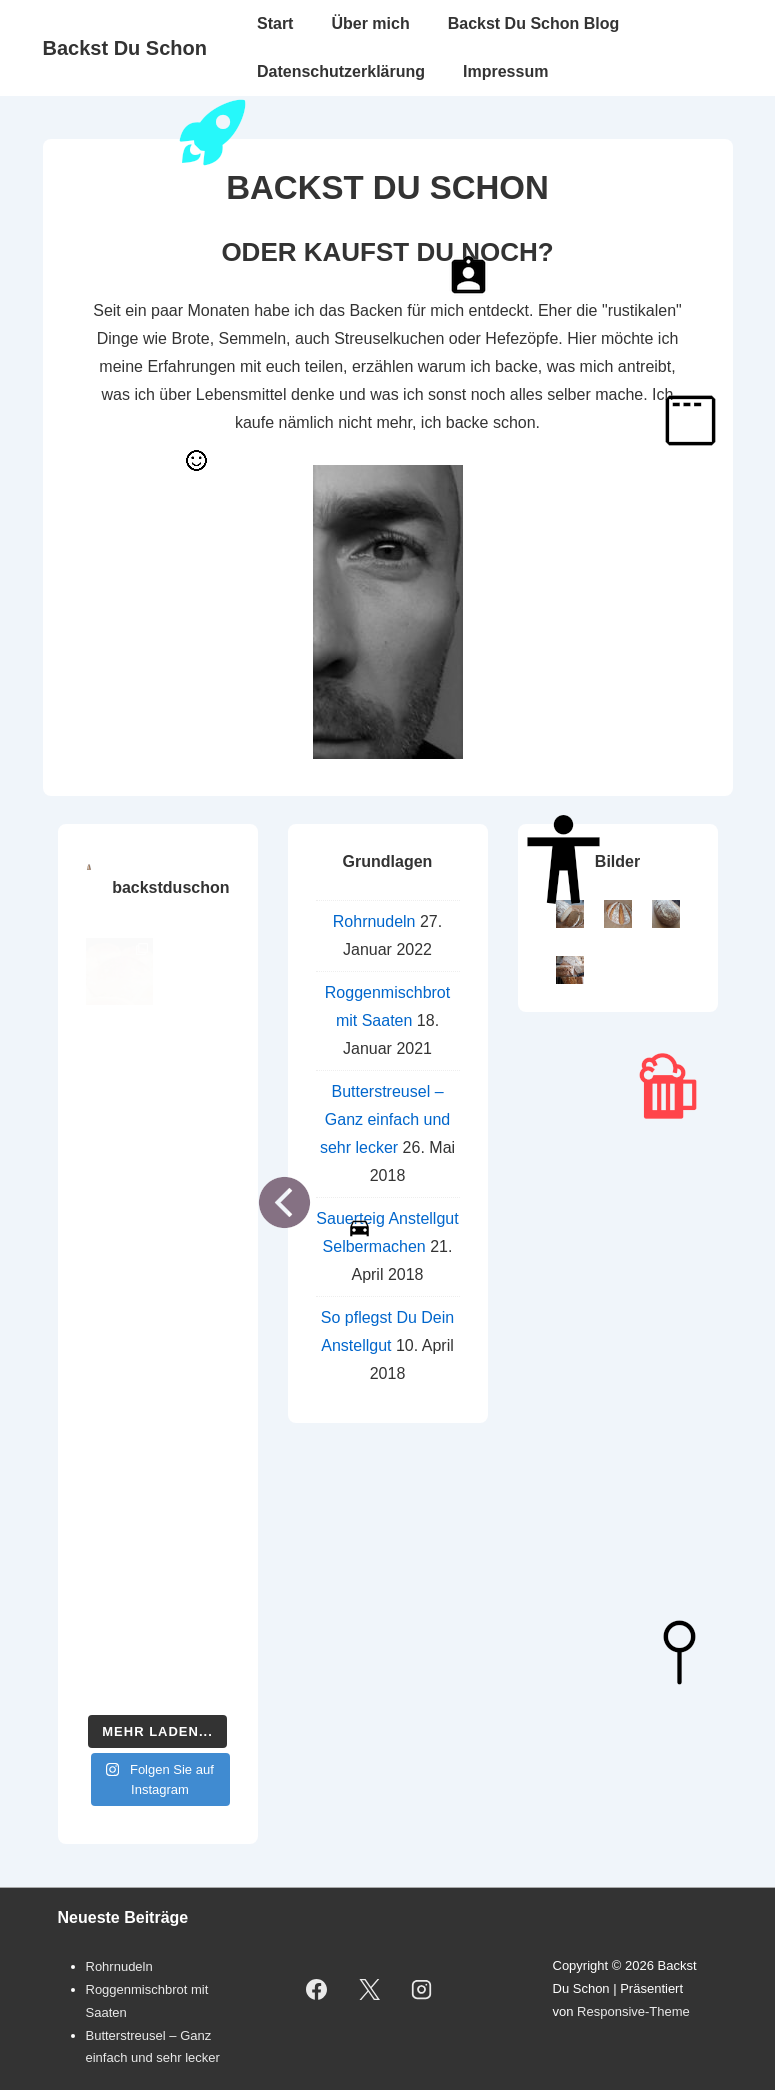 The height and width of the screenshot is (2090, 775). Describe the element at coordinates (212, 132) in the screenshot. I see `launch or deploy an application` at that location.